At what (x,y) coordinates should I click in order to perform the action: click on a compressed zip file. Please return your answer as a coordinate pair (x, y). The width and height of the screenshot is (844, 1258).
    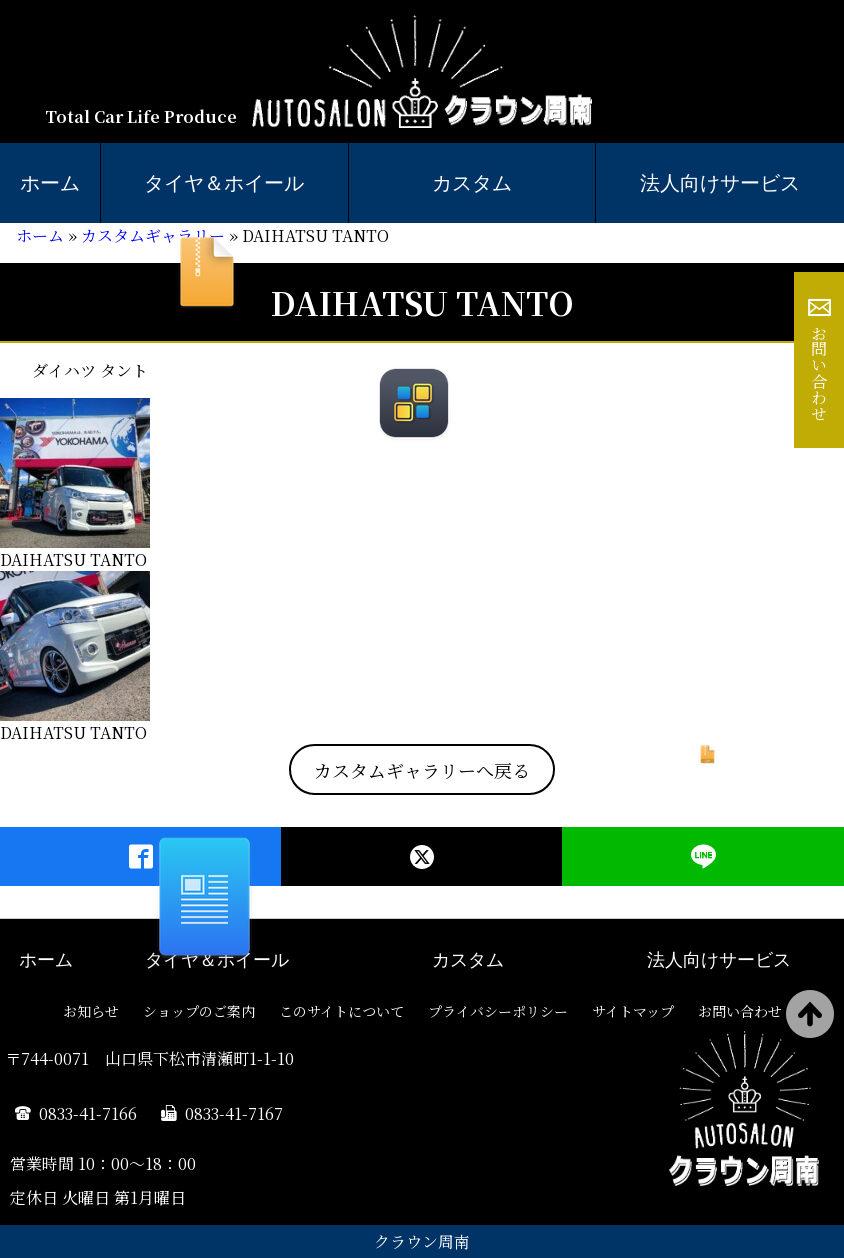
    Looking at the image, I should click on (207, 273).